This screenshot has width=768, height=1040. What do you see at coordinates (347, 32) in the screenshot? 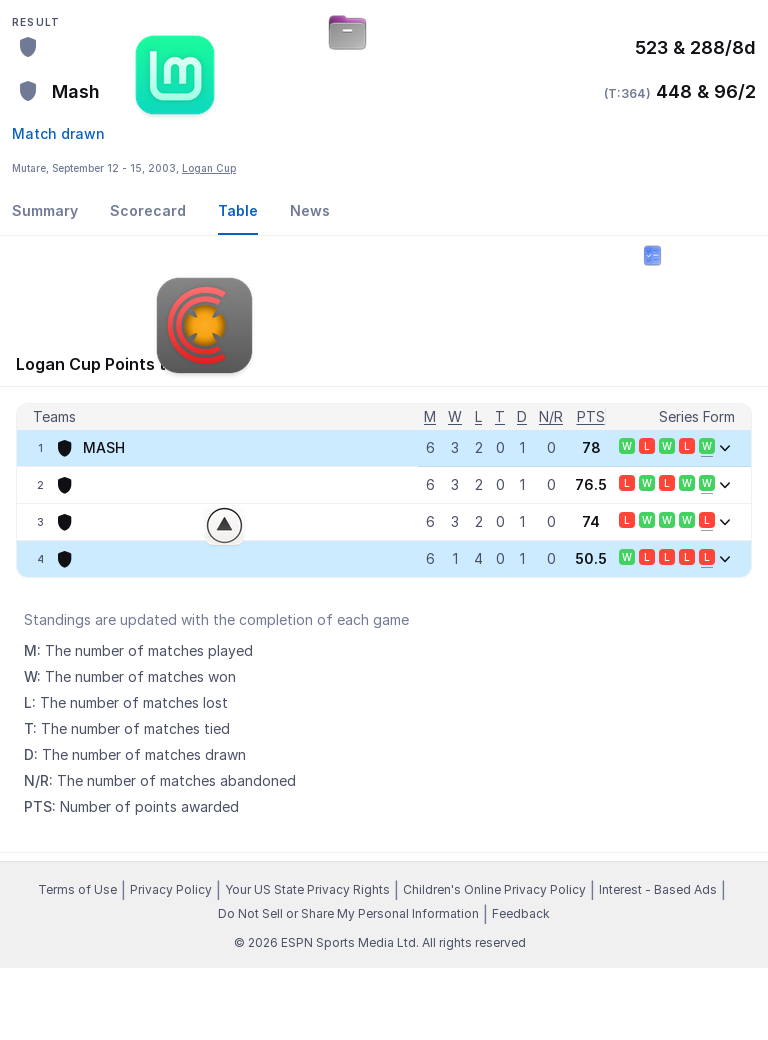
I see `open the file manager application` at bounding box center [347, 32].